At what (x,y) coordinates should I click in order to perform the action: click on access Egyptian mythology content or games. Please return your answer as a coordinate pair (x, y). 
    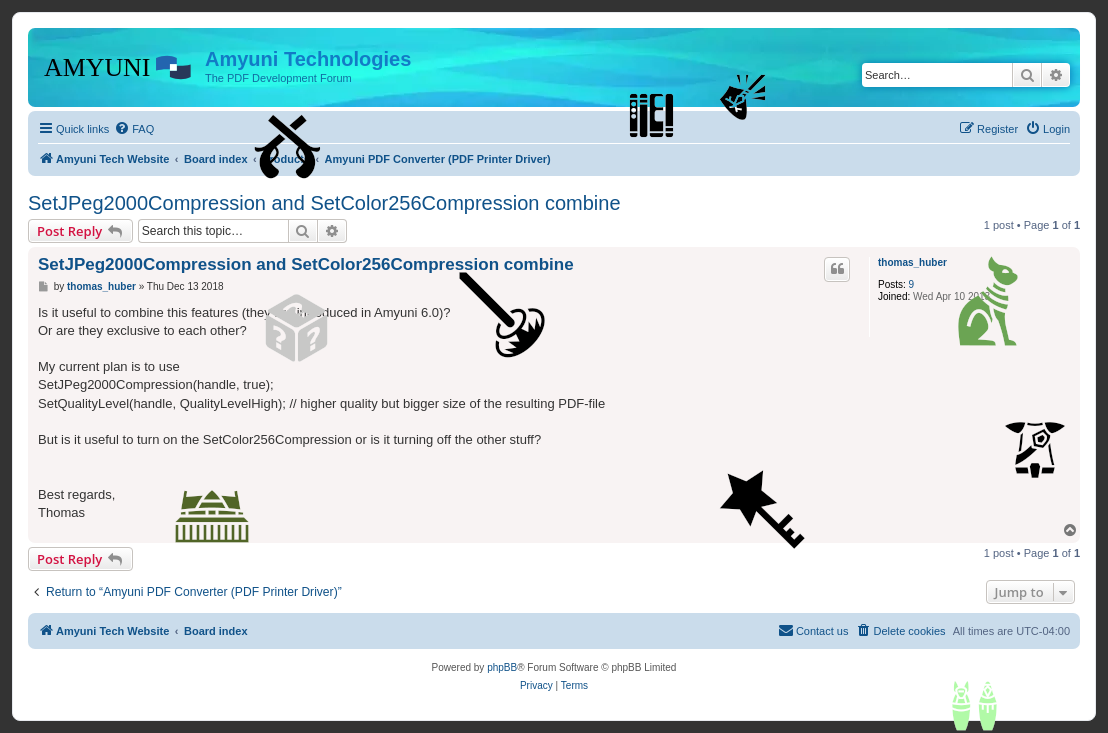
    Looking at the image, I should click on (988, 301).